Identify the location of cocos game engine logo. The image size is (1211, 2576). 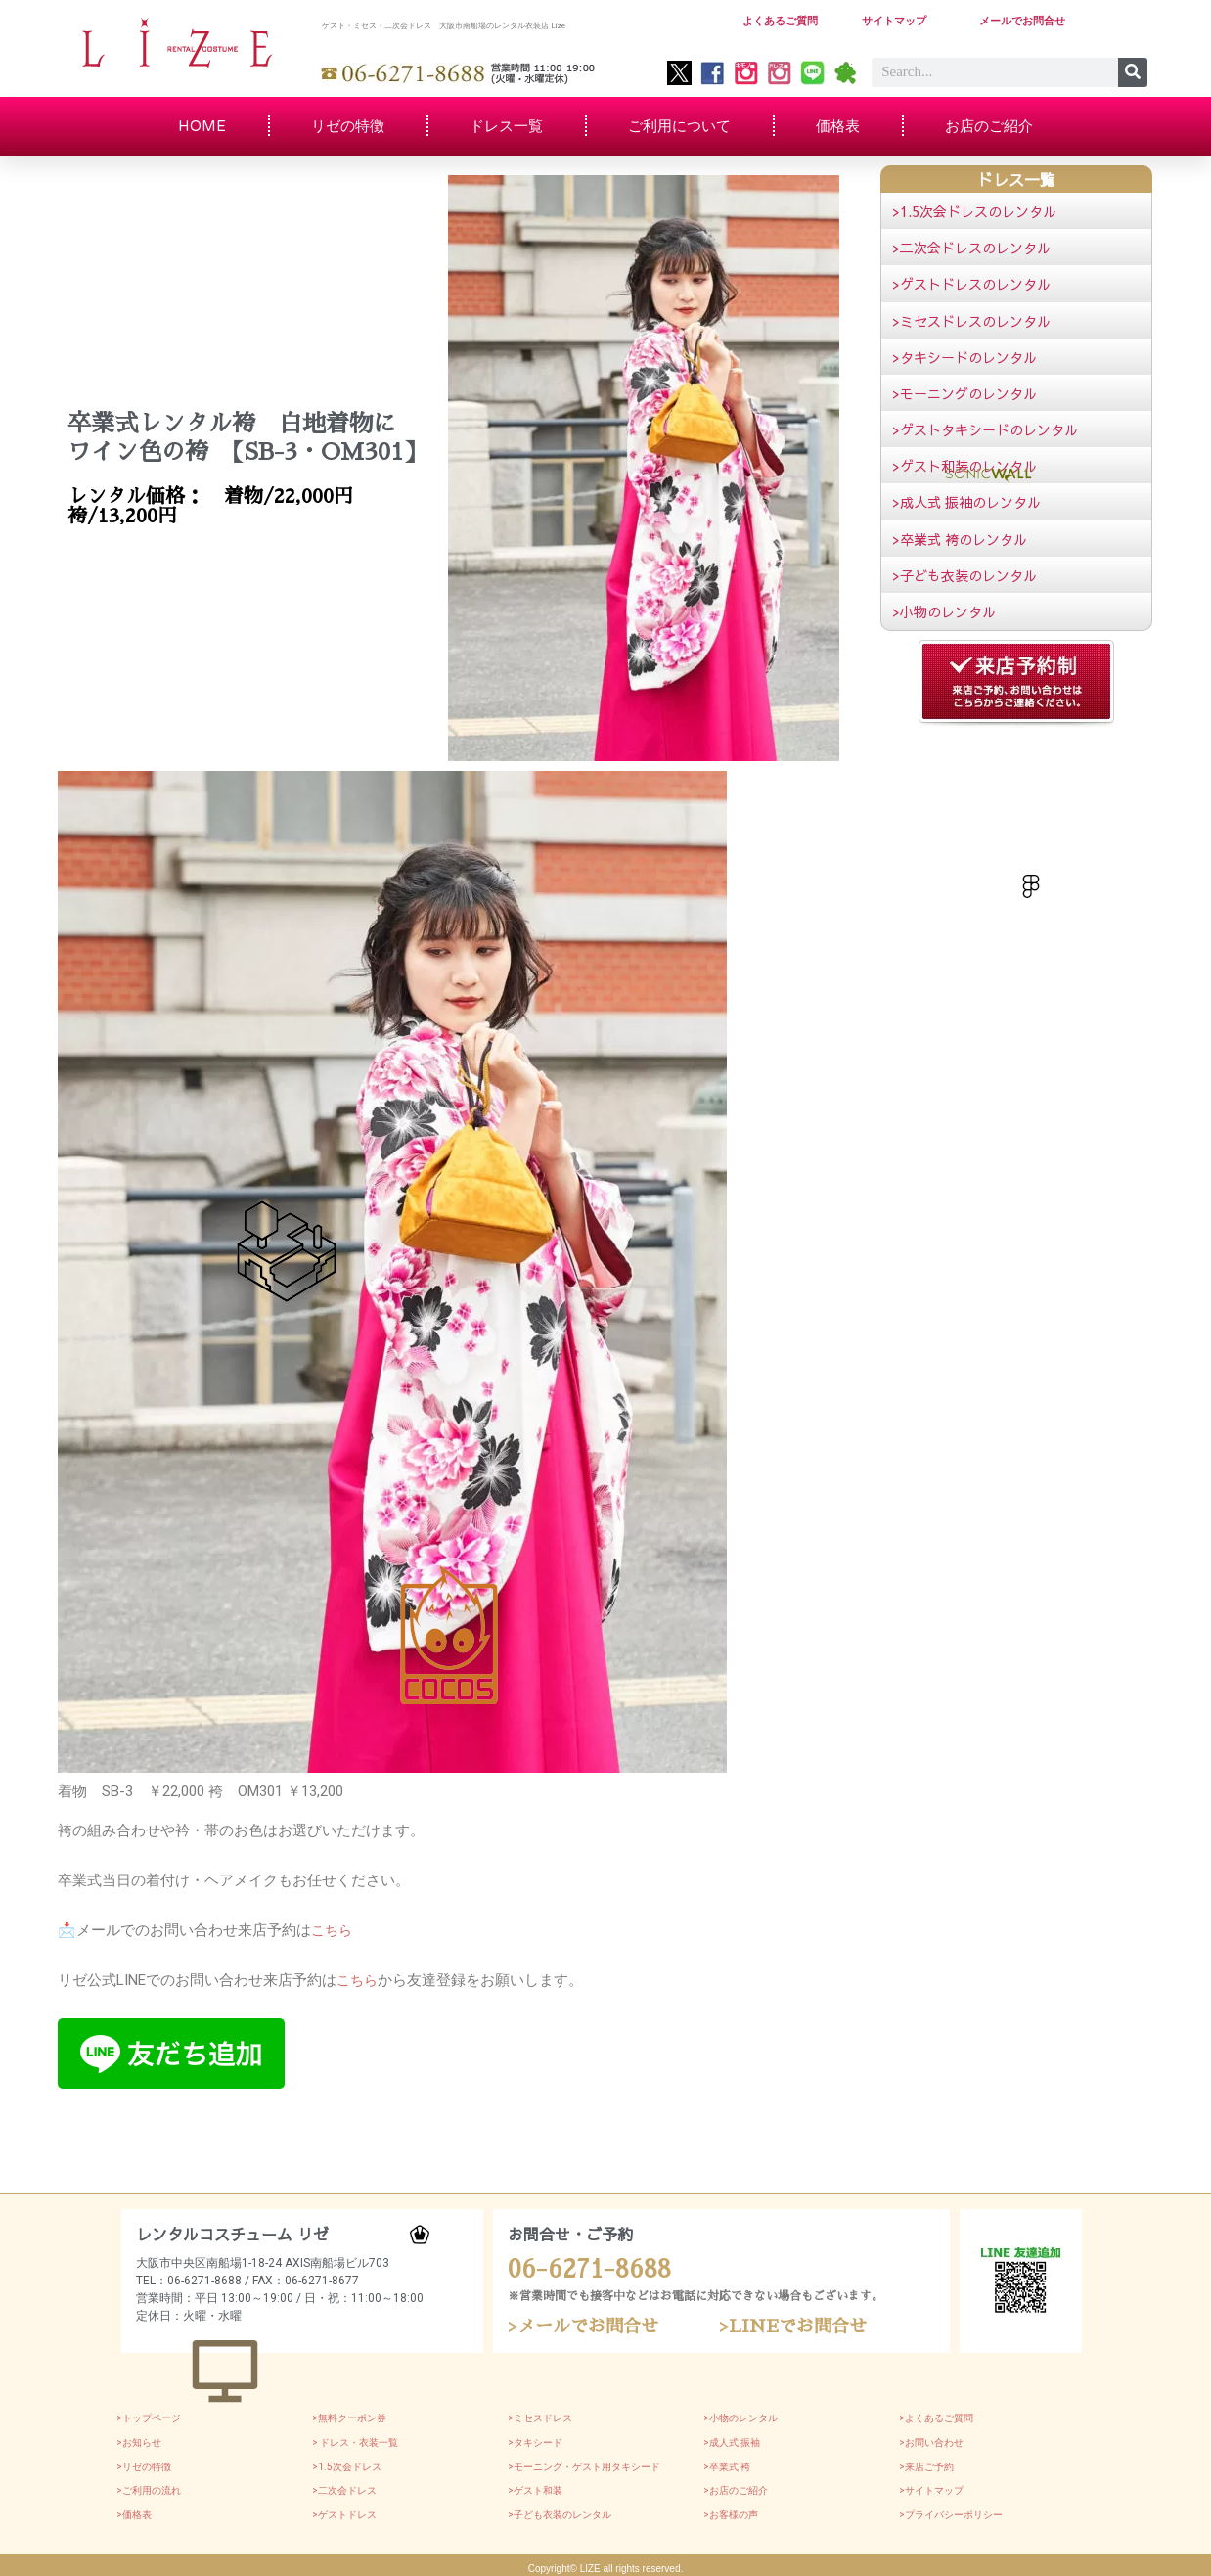
(449, 1635).